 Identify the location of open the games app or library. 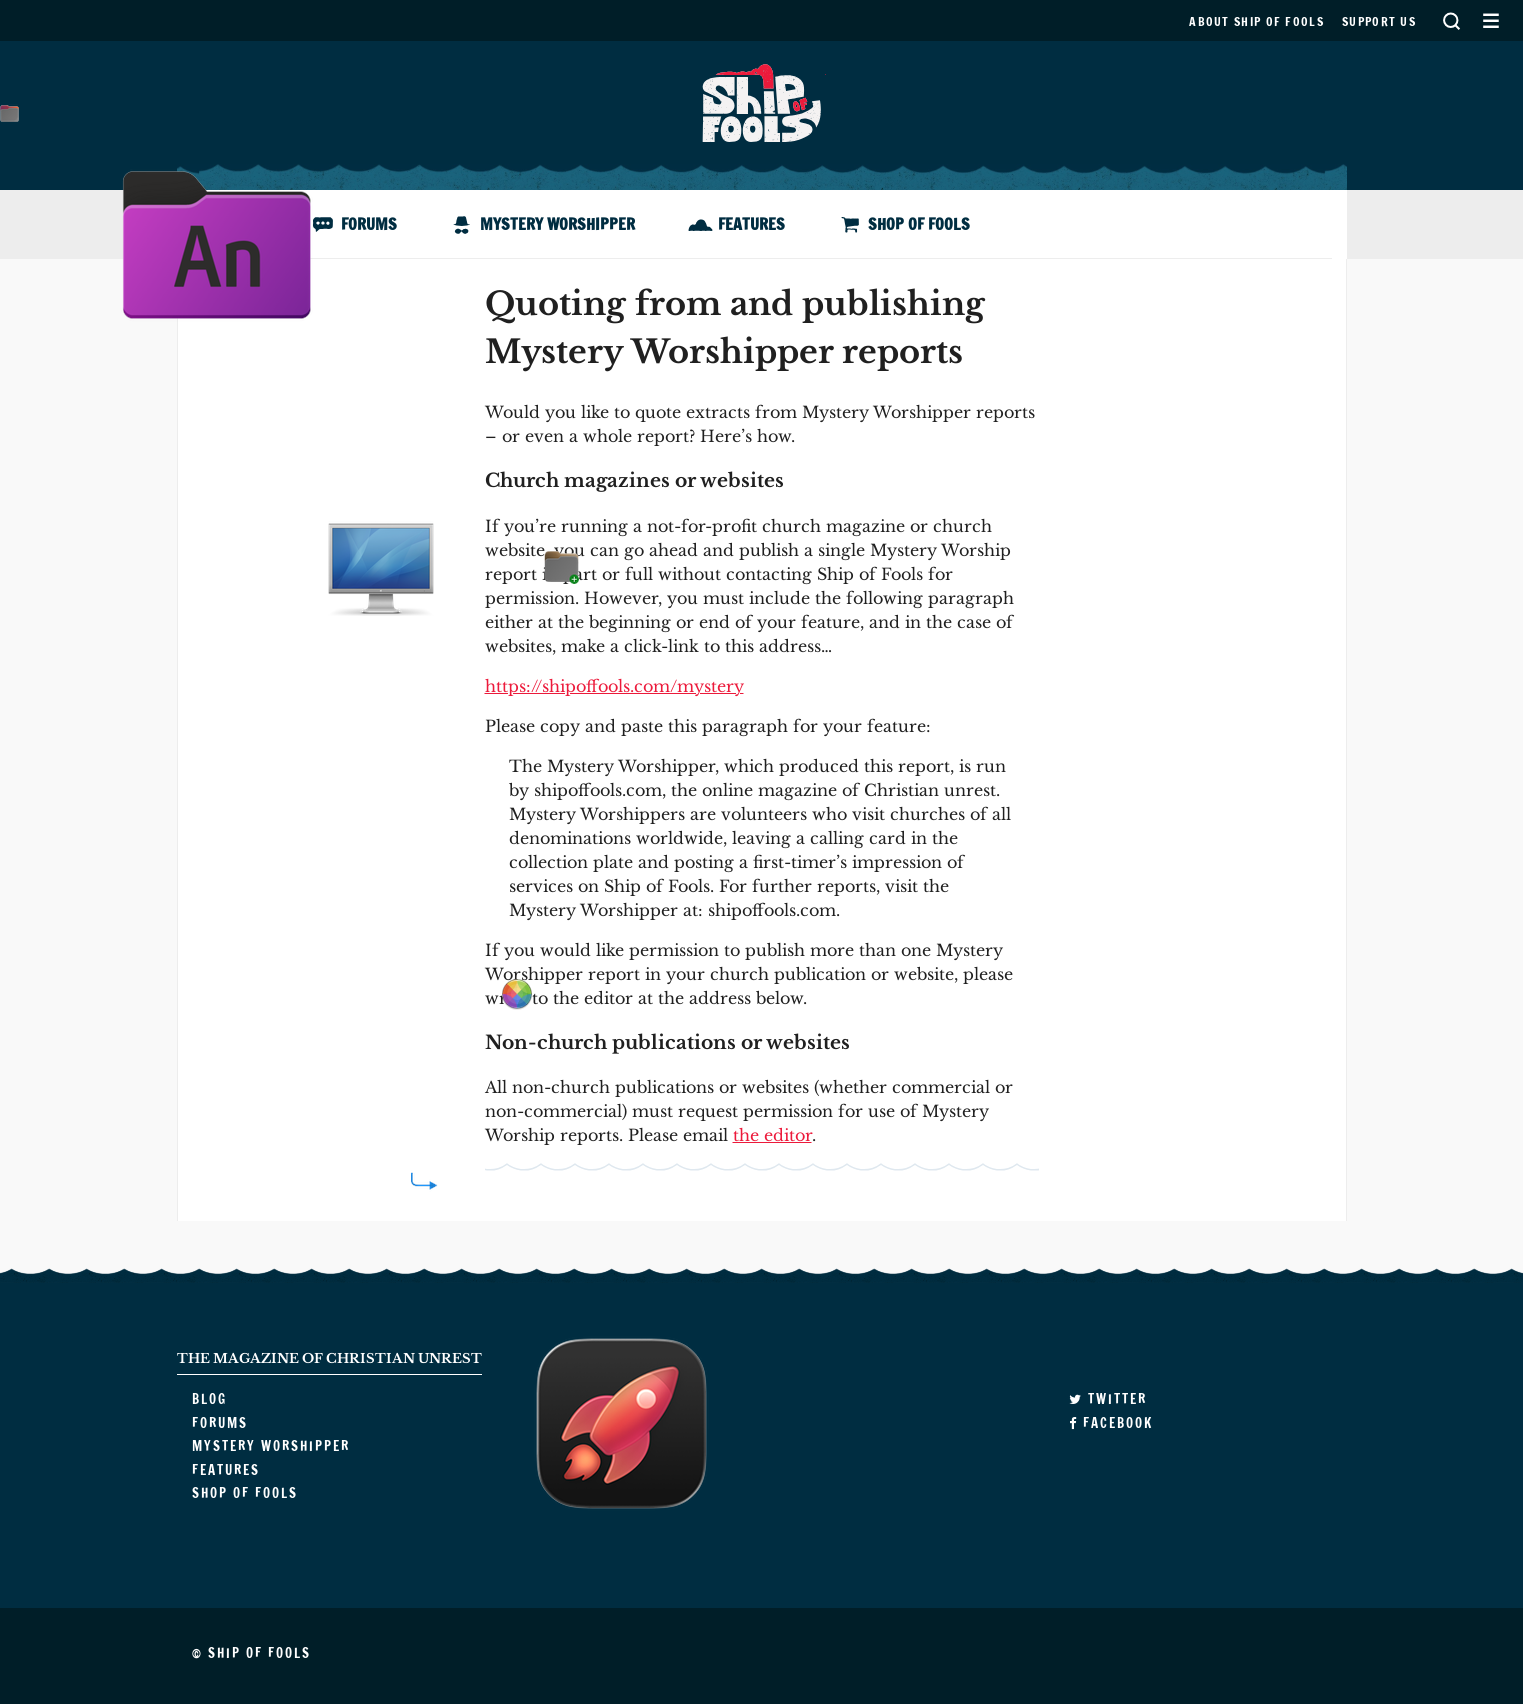
(621, 1423).